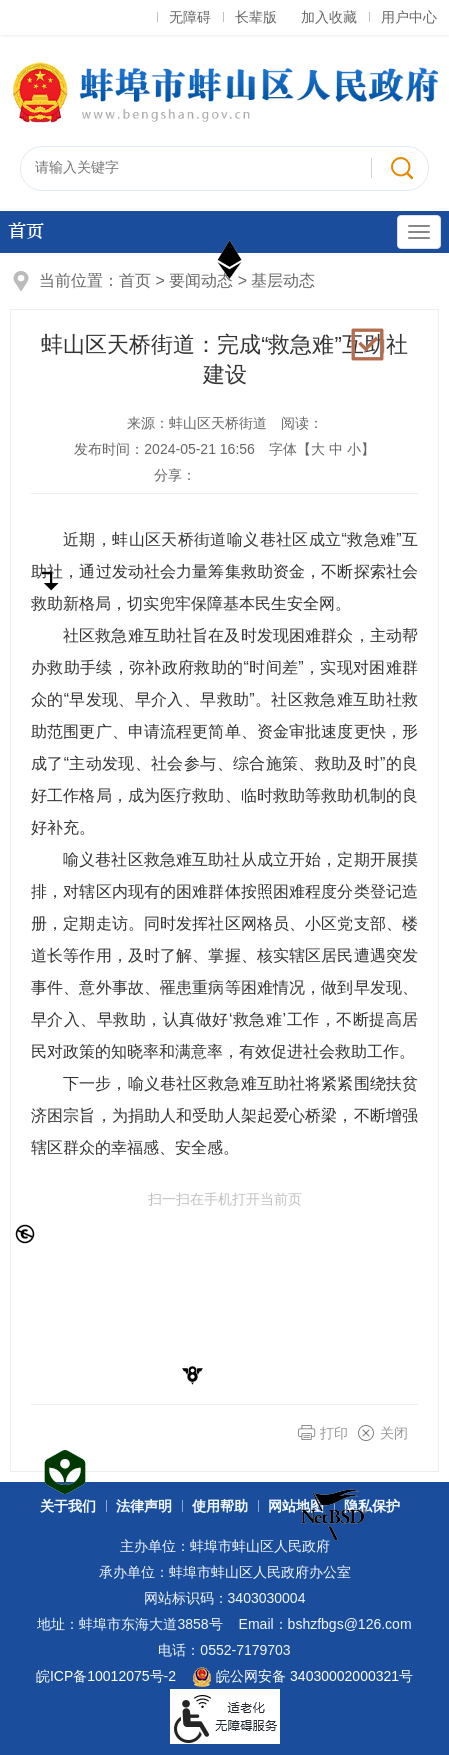 The image size is (449, 1755). I want to click on NetBSD operating system logo, so click(334, 1515).